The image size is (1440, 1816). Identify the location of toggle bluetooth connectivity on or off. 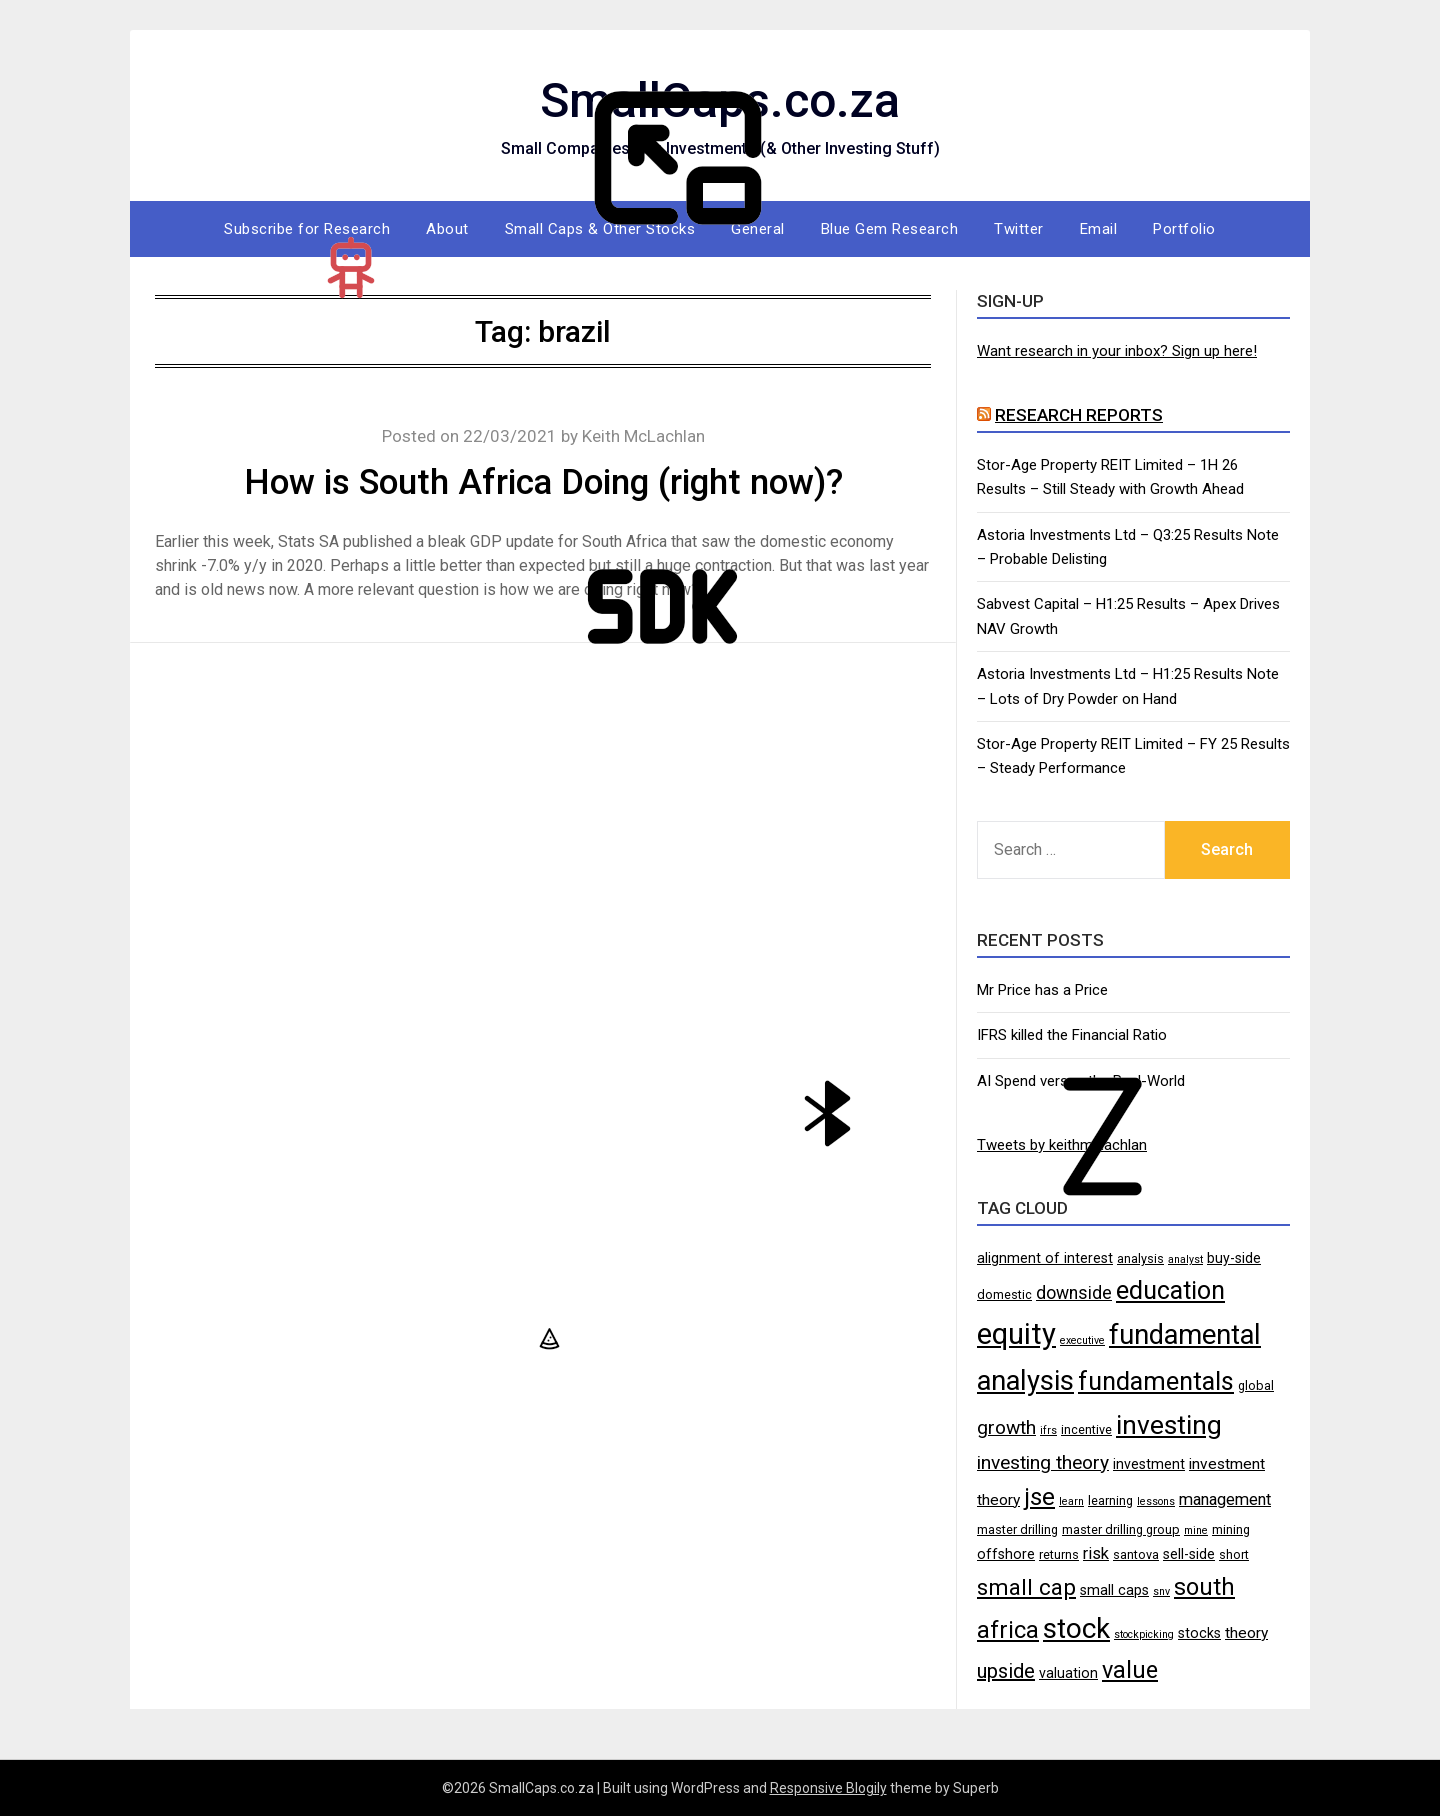
(827, 1113).